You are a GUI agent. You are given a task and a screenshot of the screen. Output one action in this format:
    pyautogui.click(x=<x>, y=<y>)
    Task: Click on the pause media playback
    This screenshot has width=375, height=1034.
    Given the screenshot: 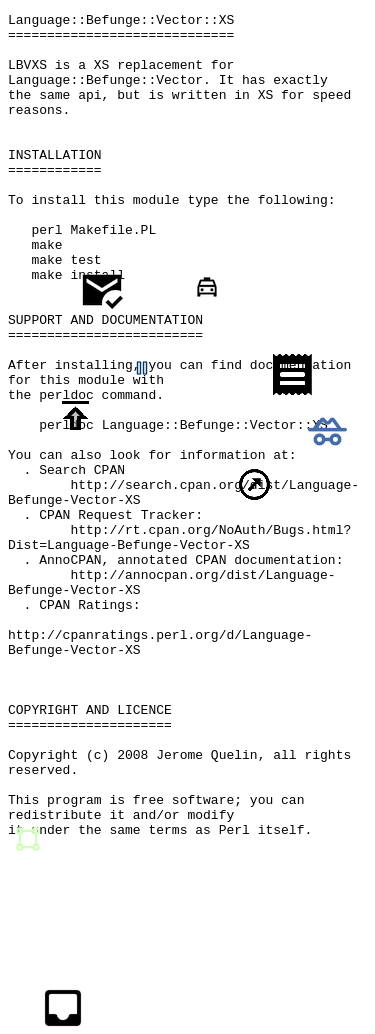 What is the action you would take?
    pyautogui.click(x=142, y=368)
    